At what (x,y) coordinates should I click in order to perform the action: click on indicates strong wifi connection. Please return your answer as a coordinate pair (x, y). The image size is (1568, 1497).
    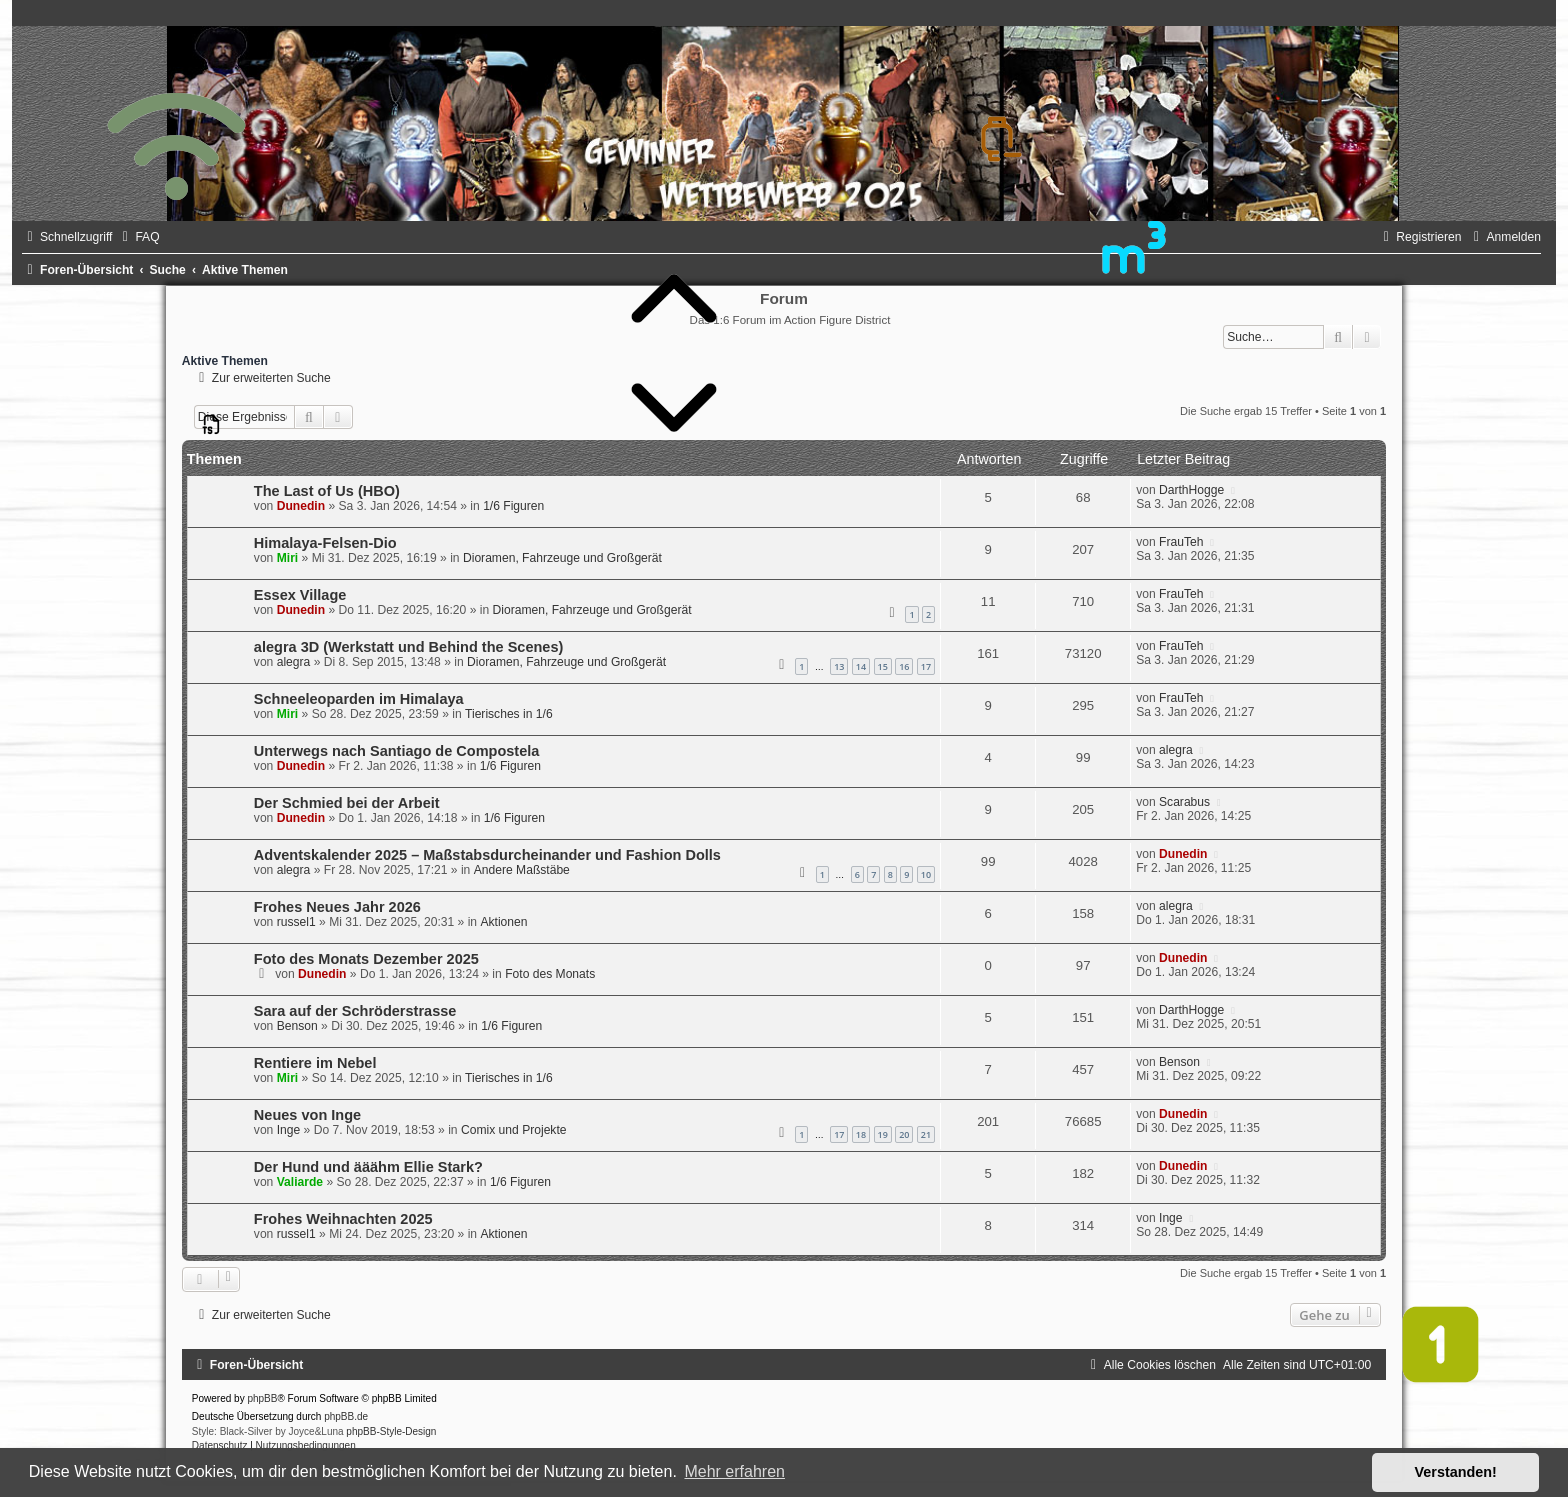
    Looking at the image, I should click on (176, 146).